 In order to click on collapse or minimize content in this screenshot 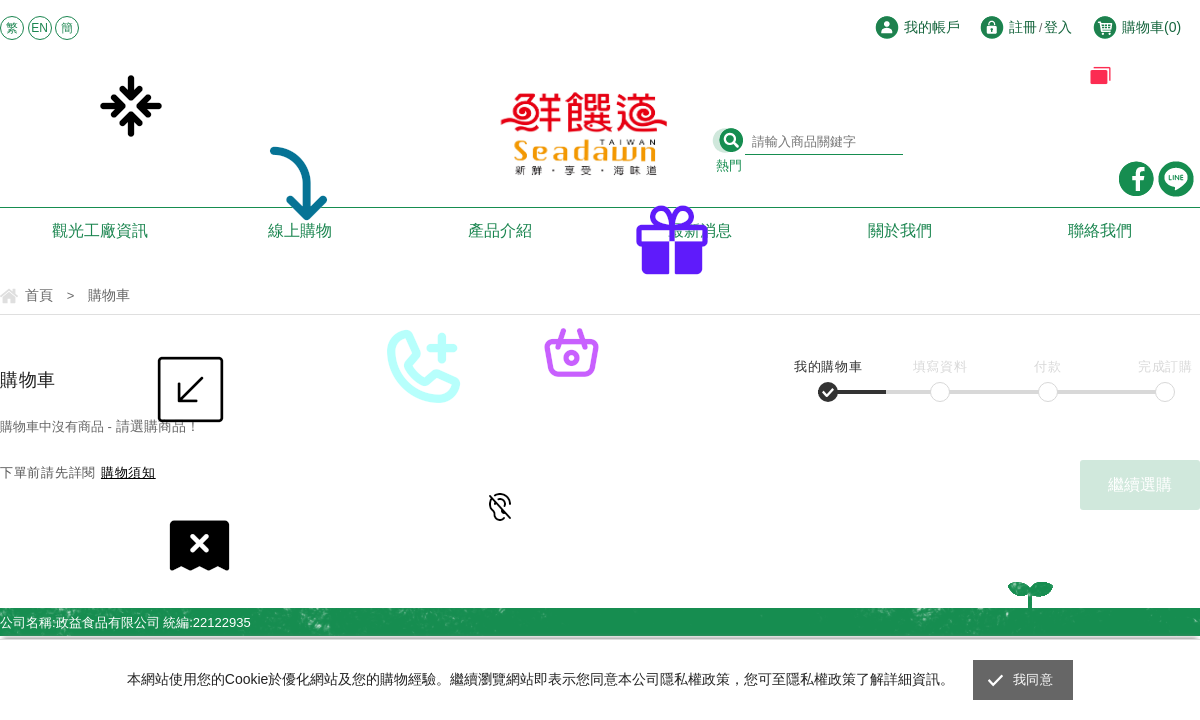, I will do `click(131, 106)`.